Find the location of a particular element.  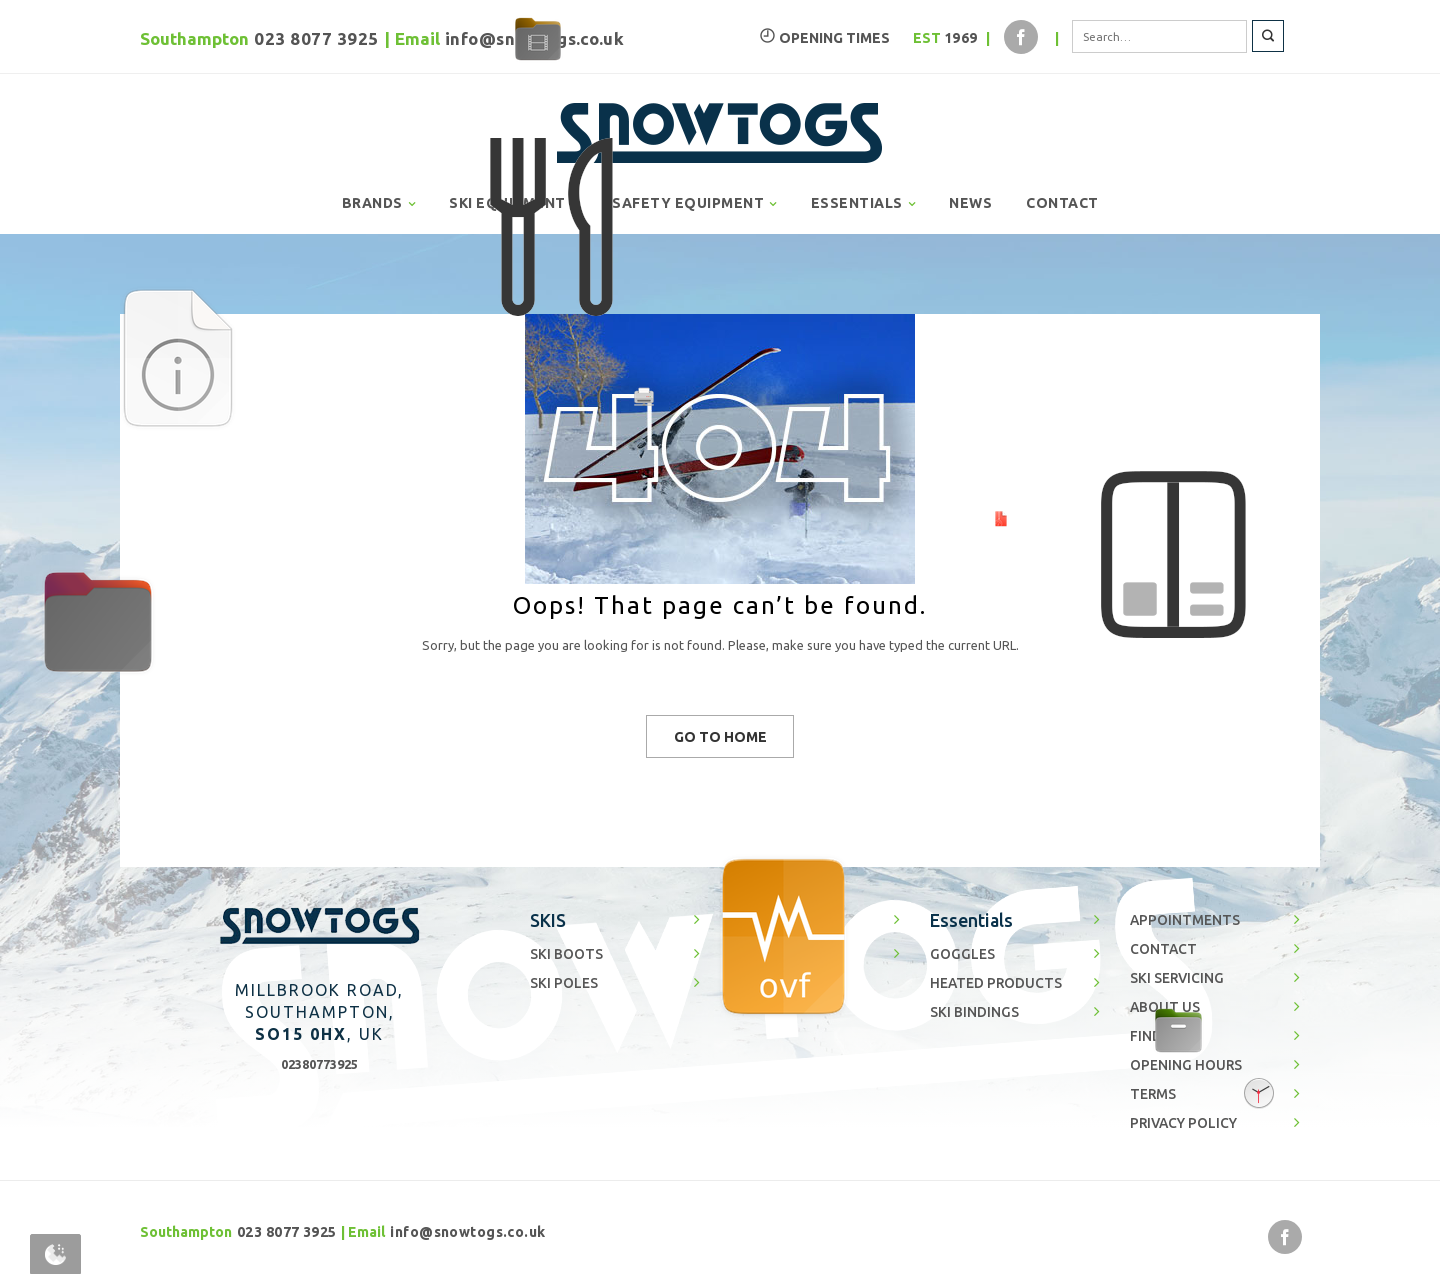

an rpm package file for linux software installation is located at coordinates (1001, 519).